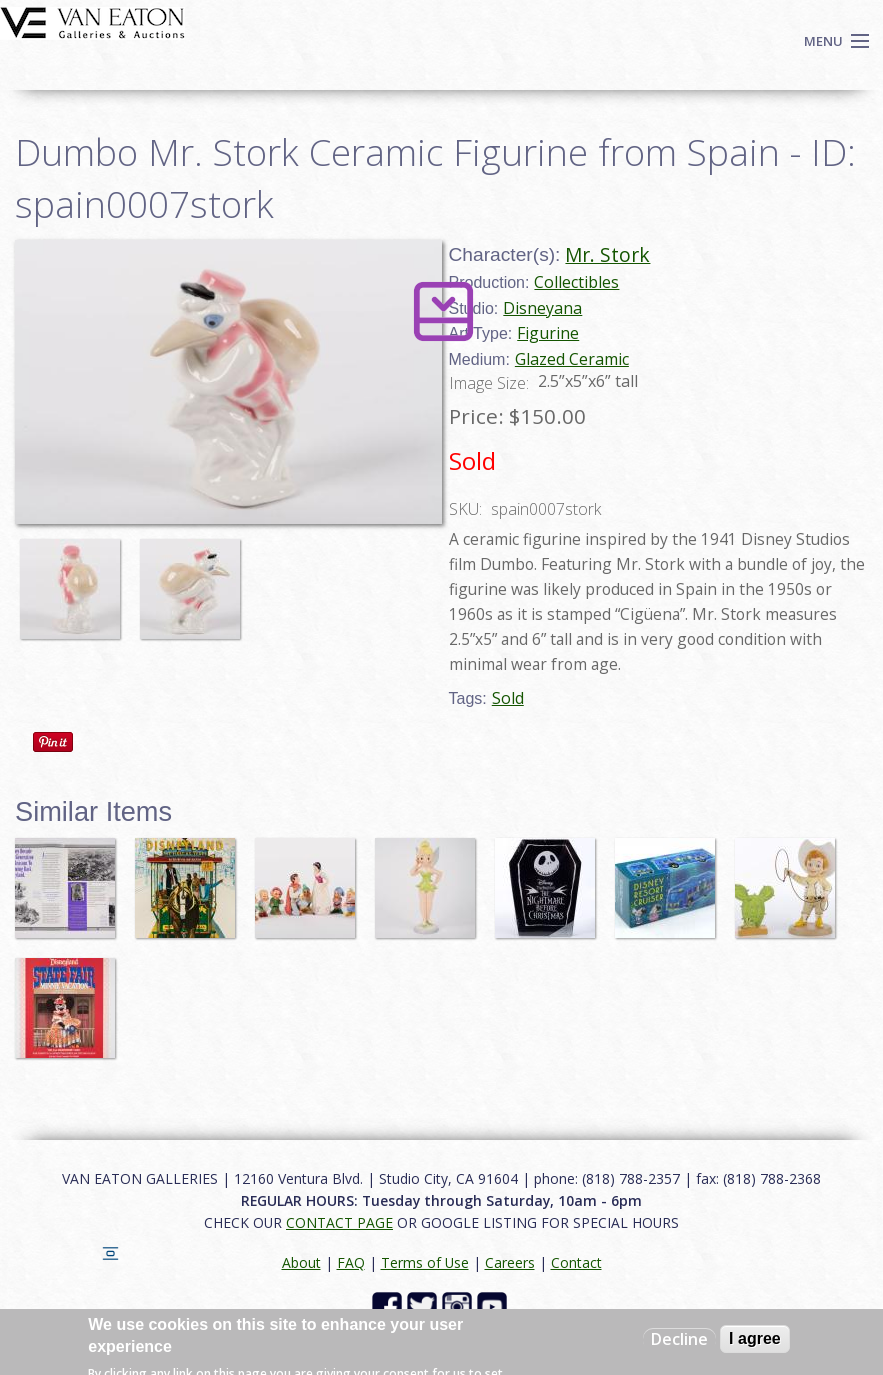 The height and width of the screenshot is (1375, 883). What do you see at coordinates (110, 1253) in the screenshot?
I see `distribute vertical space evenly around selected elements` at bounding box center [110, 1253].